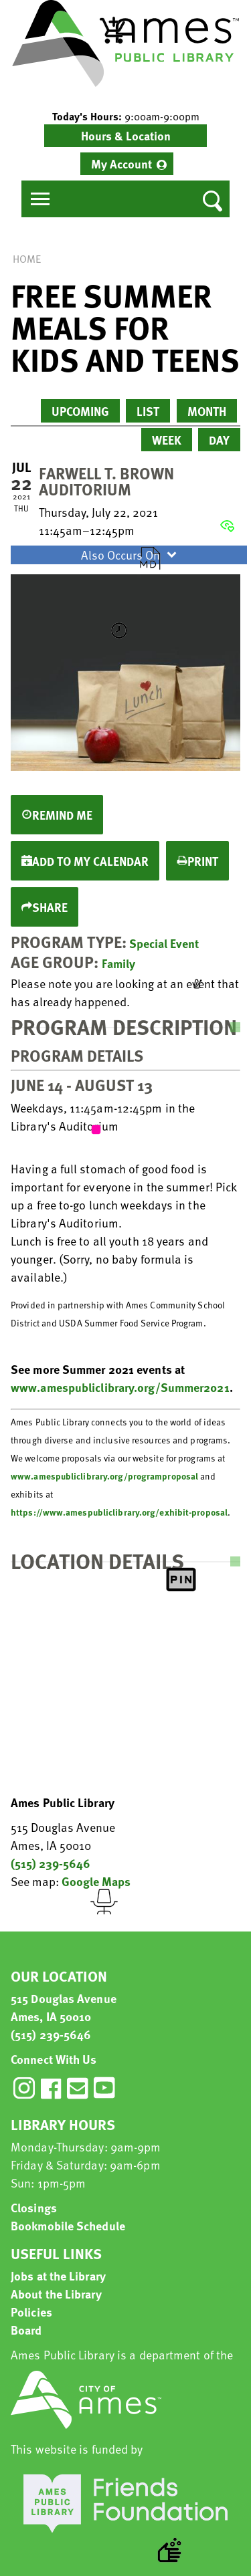  What do you see at coordinates (119, 630) in the screenshot?
I see `indicates 8 o'clock time` at bounding box center [119, 630].